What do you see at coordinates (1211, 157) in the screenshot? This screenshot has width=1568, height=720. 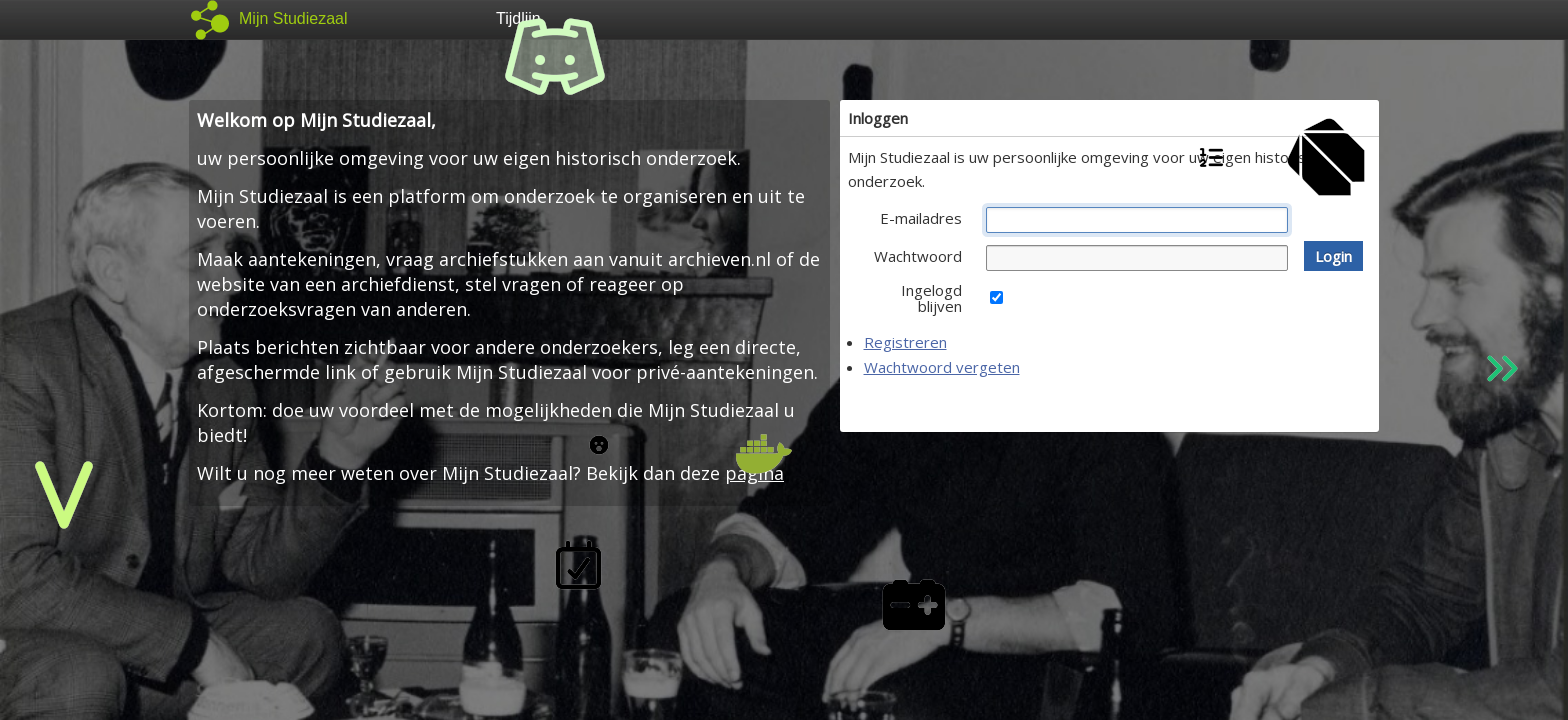 I see `view numbered list` at bounding box center [1211, 157].